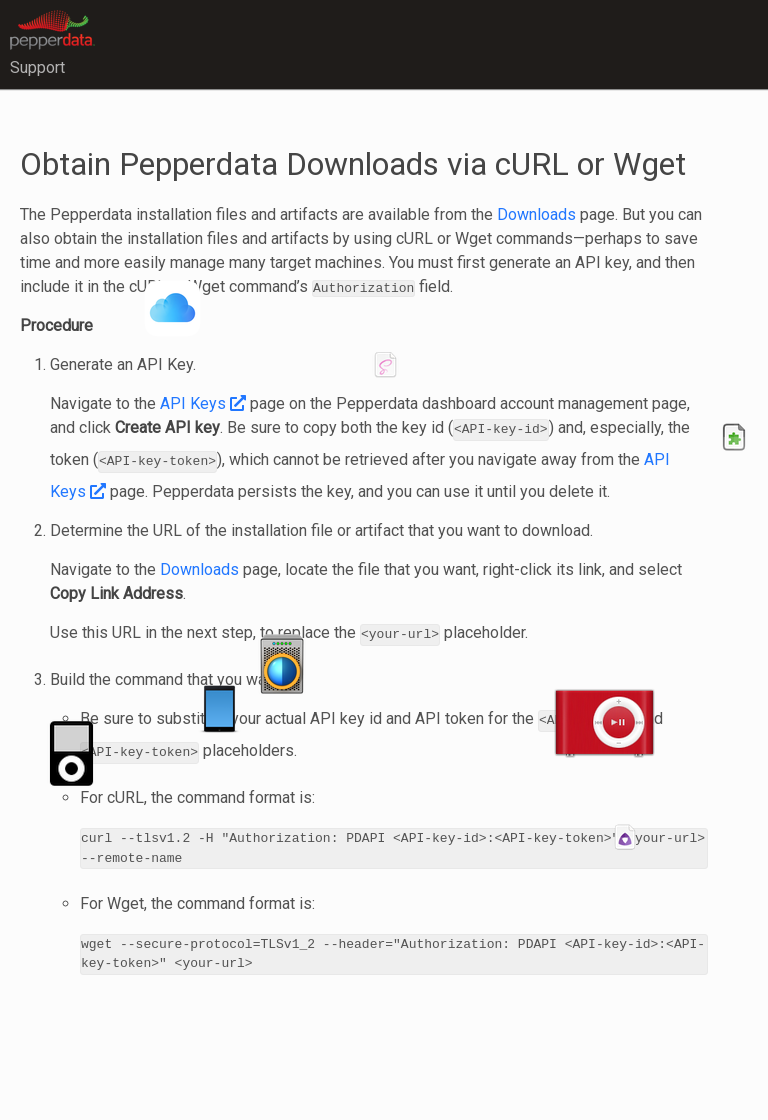 The width and height of the screenshot is (768, 1120). I want to click on meson build system configuration file, so click(625, 837).